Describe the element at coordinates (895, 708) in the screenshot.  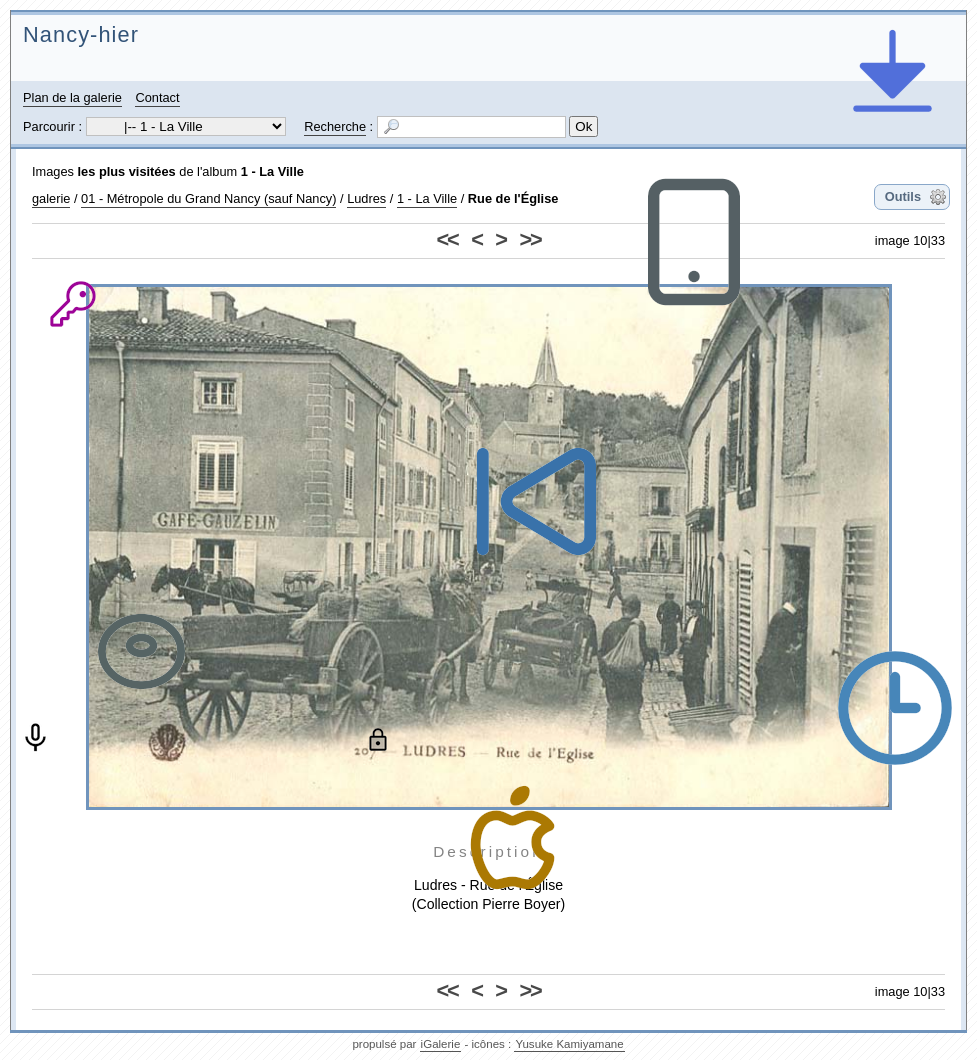
I see `view current time` at that location.